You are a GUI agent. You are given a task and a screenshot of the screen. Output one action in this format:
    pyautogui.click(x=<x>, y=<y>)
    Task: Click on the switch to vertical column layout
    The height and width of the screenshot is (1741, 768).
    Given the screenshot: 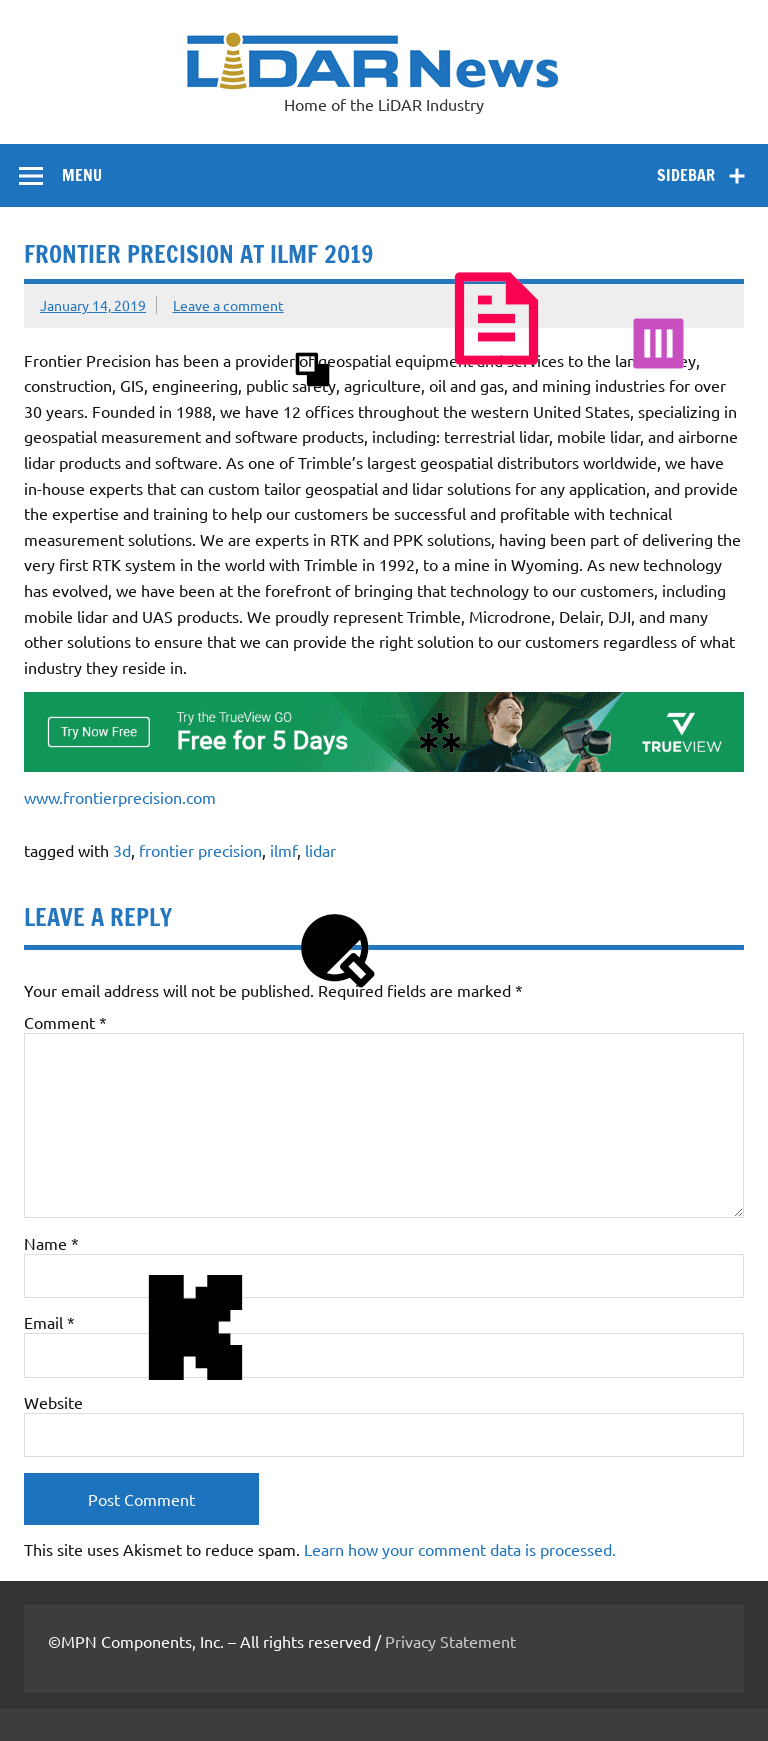 What is the action you would take?
    pyautogui.click(x=658, y=343)
    